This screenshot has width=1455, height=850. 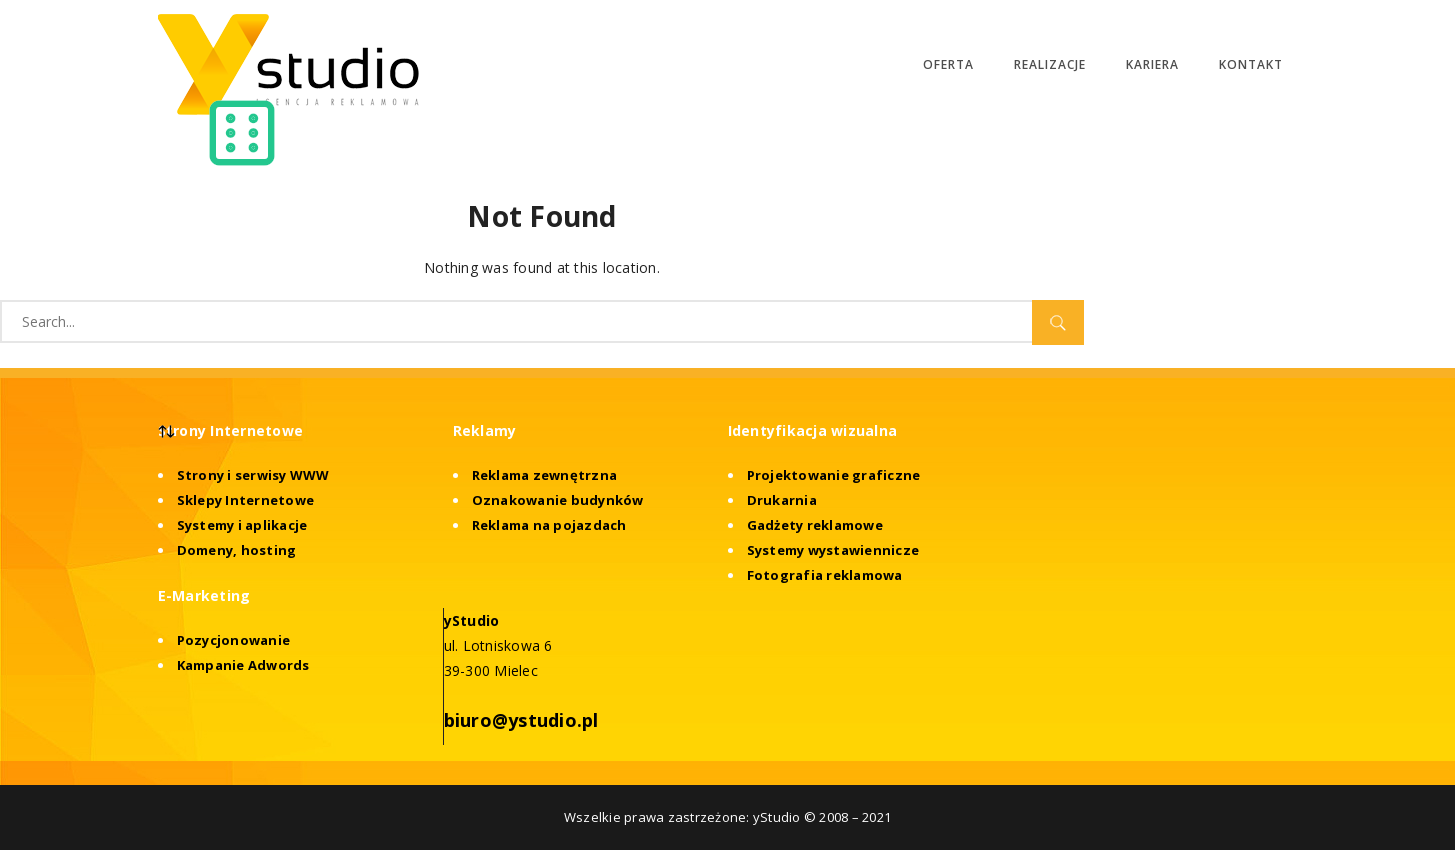 What do you see at coordinates (242, 133) in the screenshot?
I see `random selection or shuffle function` at bounding box center [242, 133].